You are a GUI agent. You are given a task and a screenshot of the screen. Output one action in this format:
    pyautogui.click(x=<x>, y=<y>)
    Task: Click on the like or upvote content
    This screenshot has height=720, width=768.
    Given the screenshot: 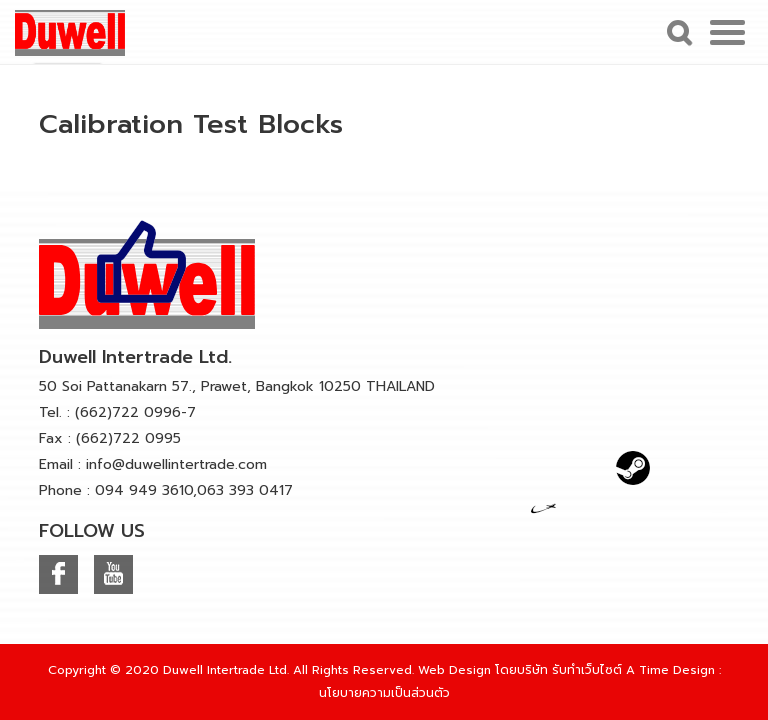 What is the action you would take?
    pyautogui.click(x=141, y=266)
    